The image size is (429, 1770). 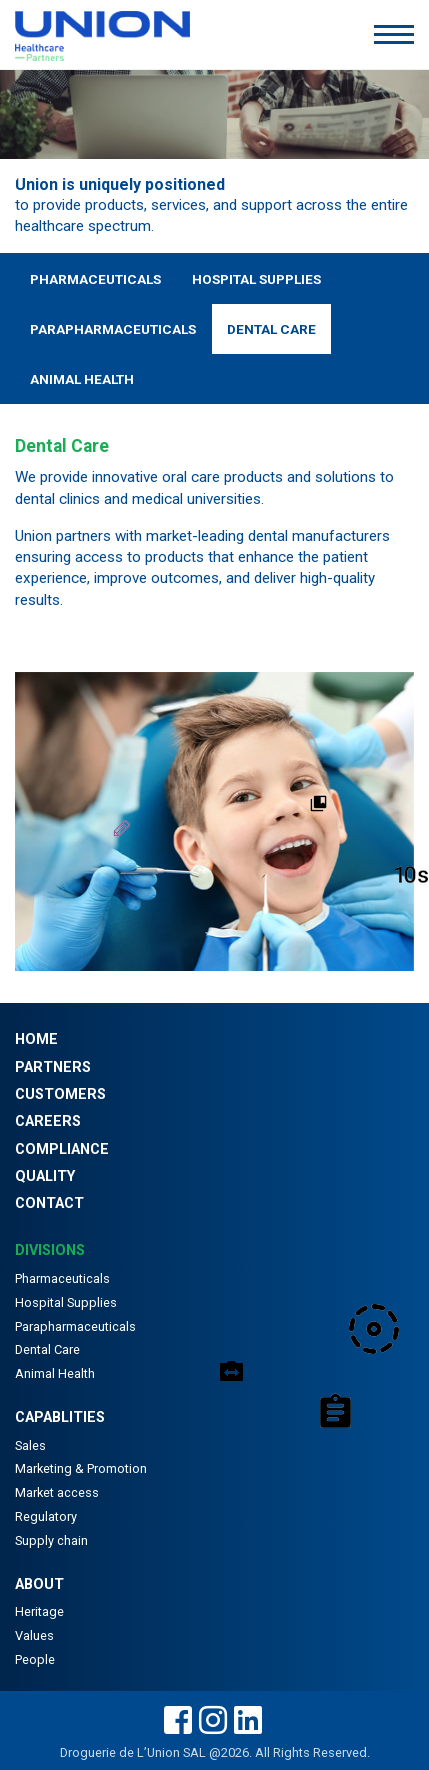 What do you see at coordinates (318, 803) in the screenshot?
I see `access your bookmarked collections` at bounding box center [318, 803].